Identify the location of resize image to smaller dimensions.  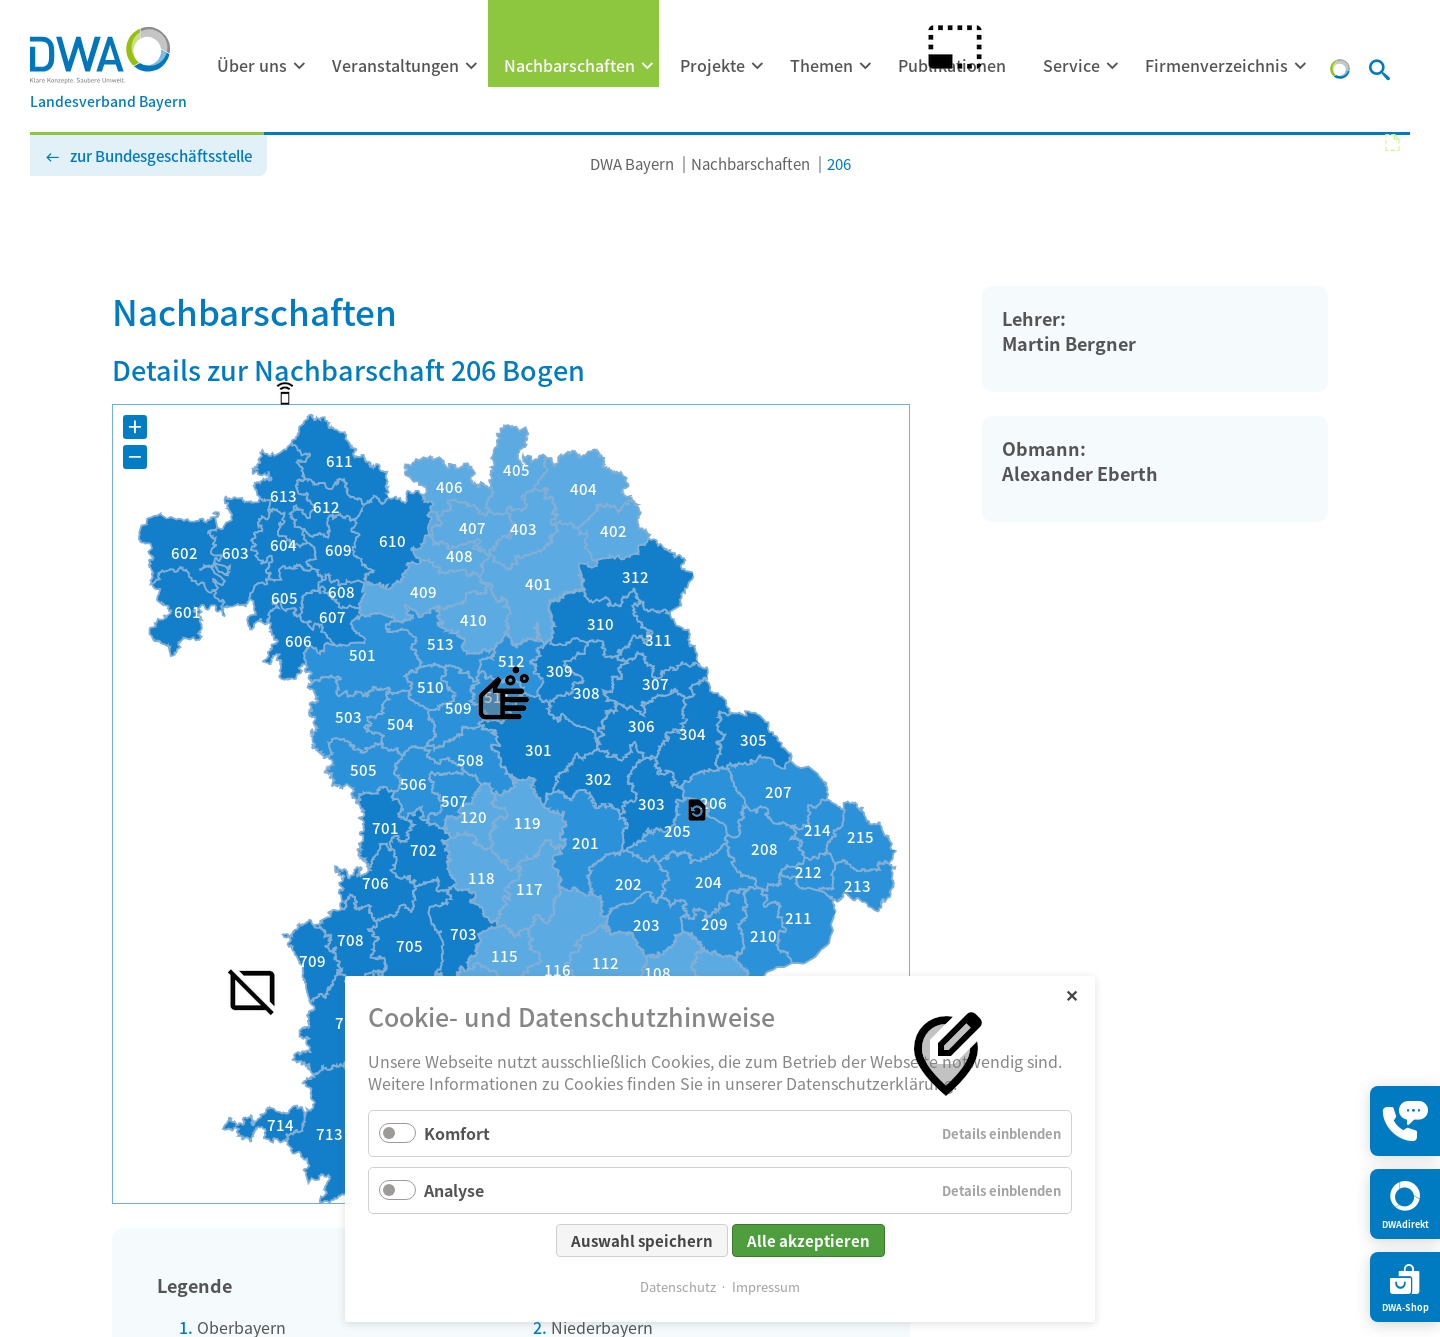
(955, 47).